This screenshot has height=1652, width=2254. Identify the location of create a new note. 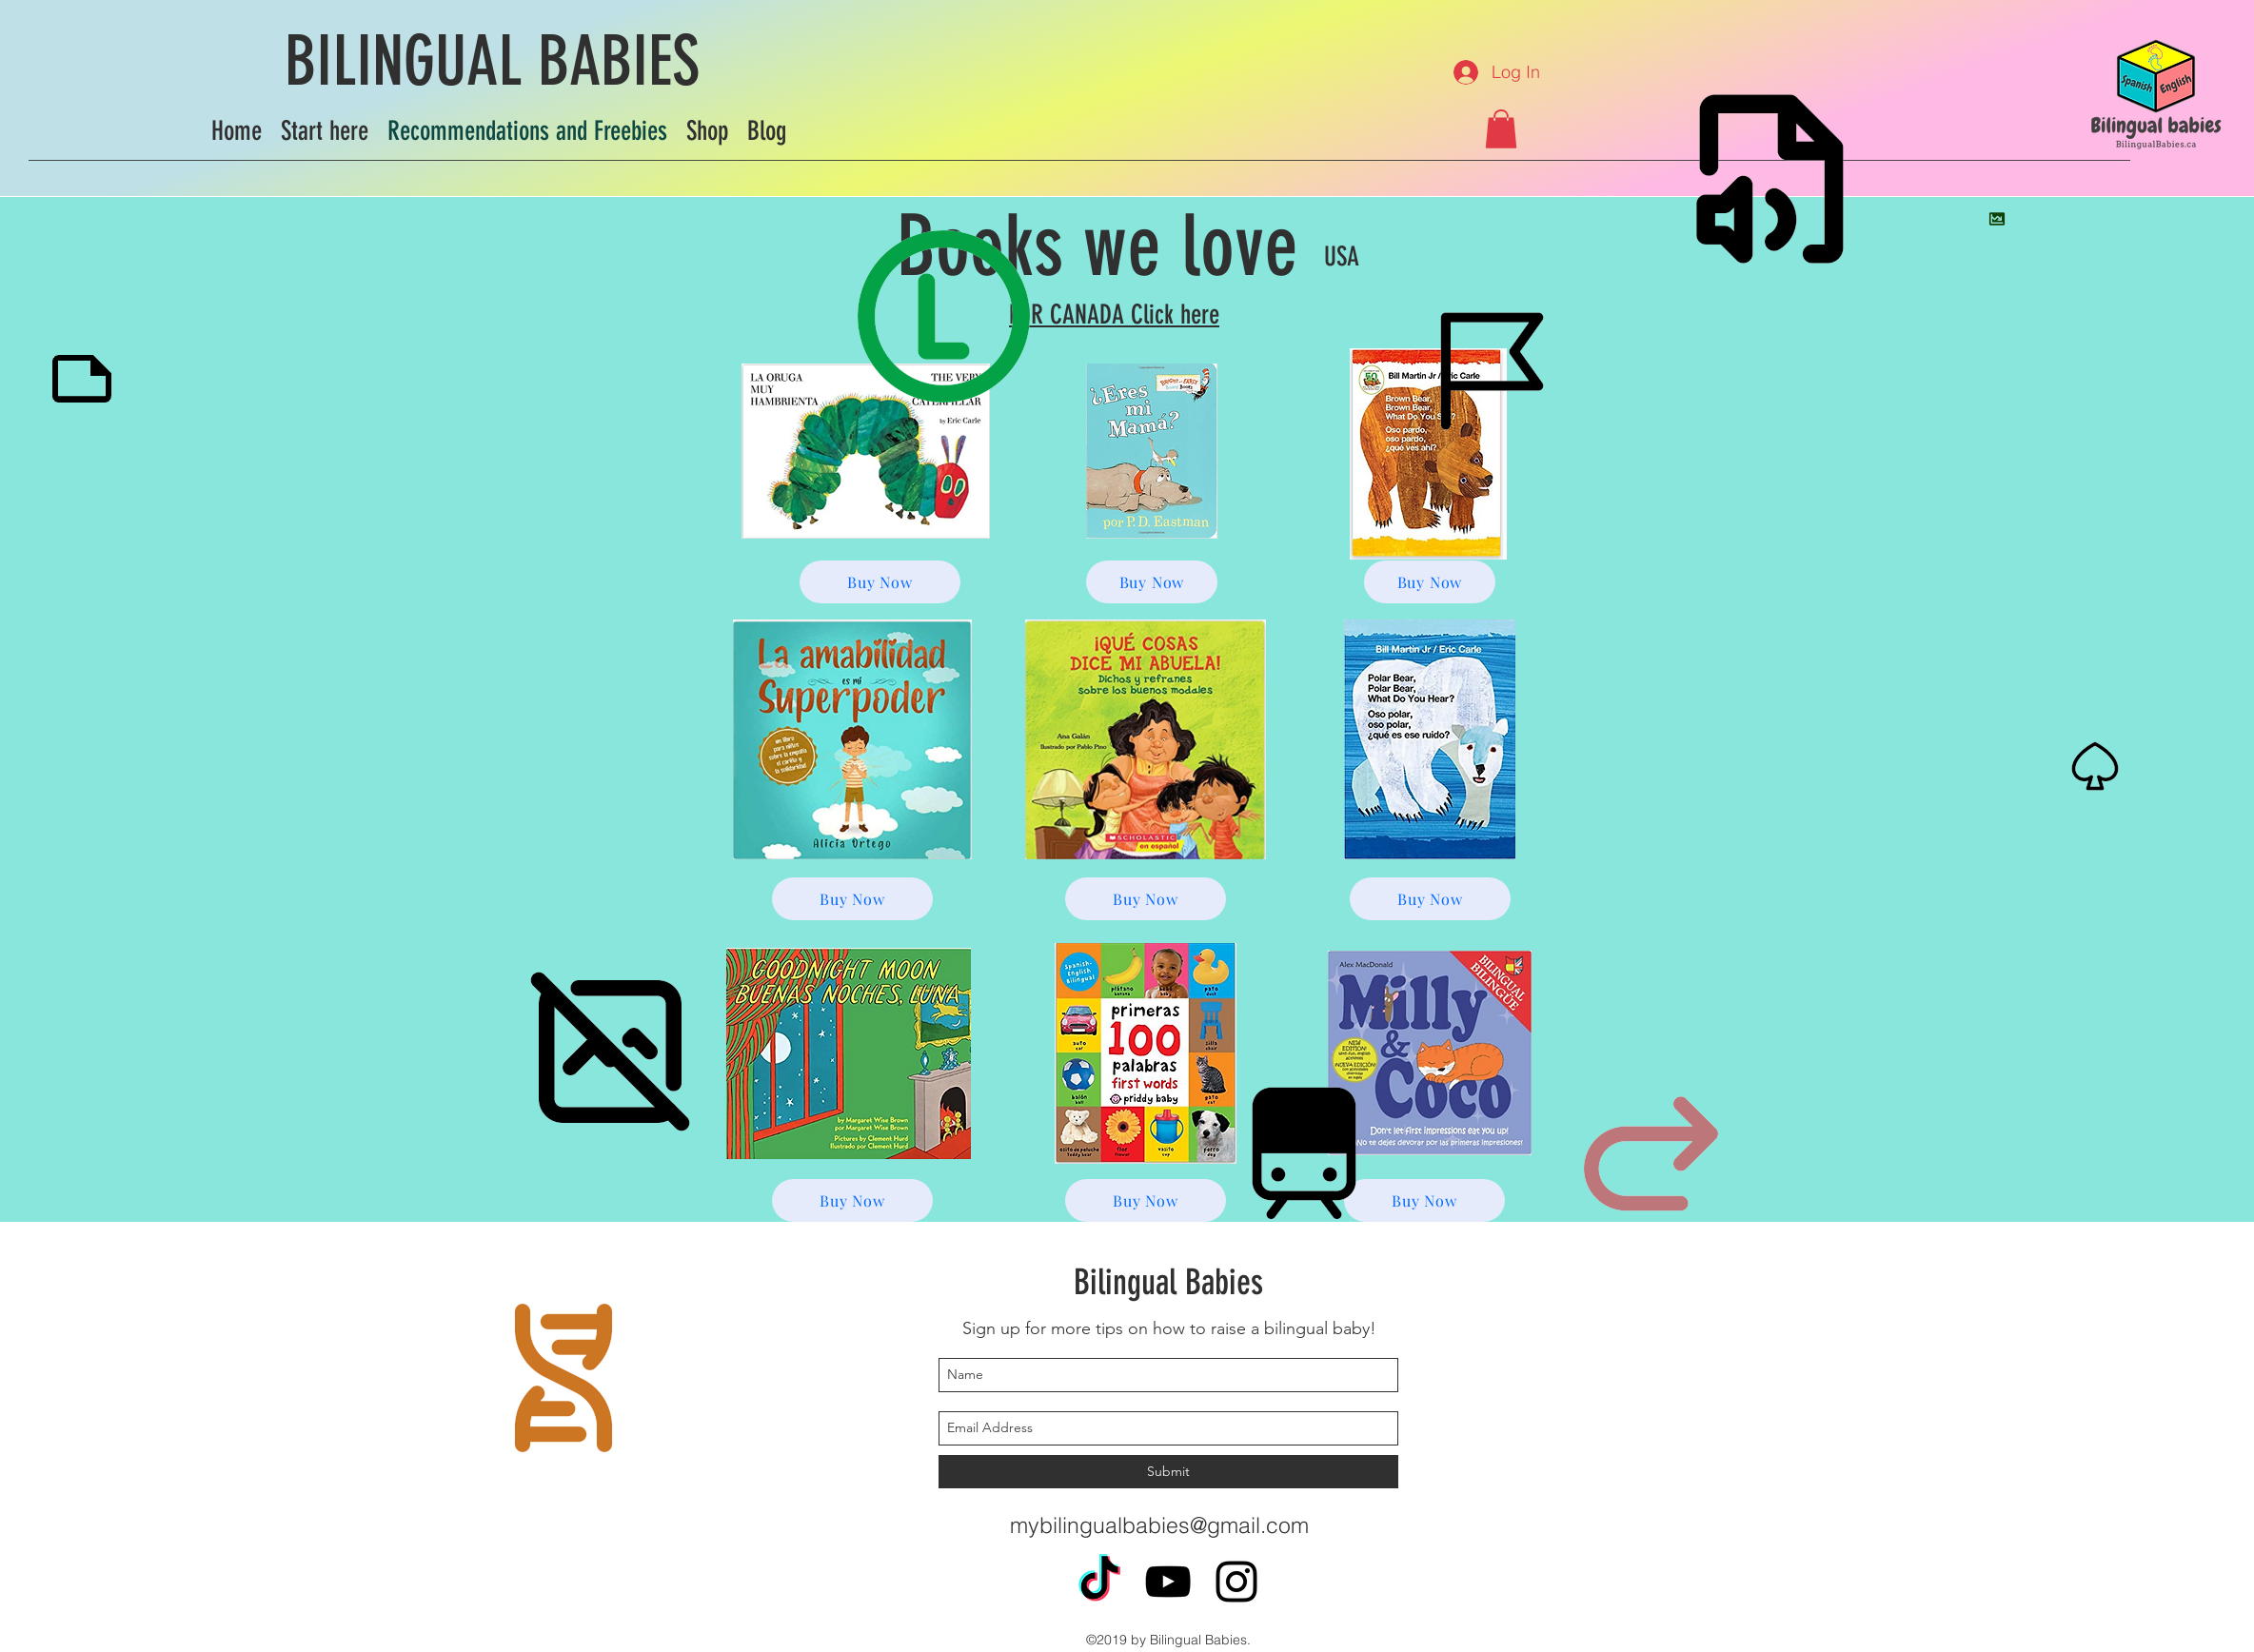
(82, 379).